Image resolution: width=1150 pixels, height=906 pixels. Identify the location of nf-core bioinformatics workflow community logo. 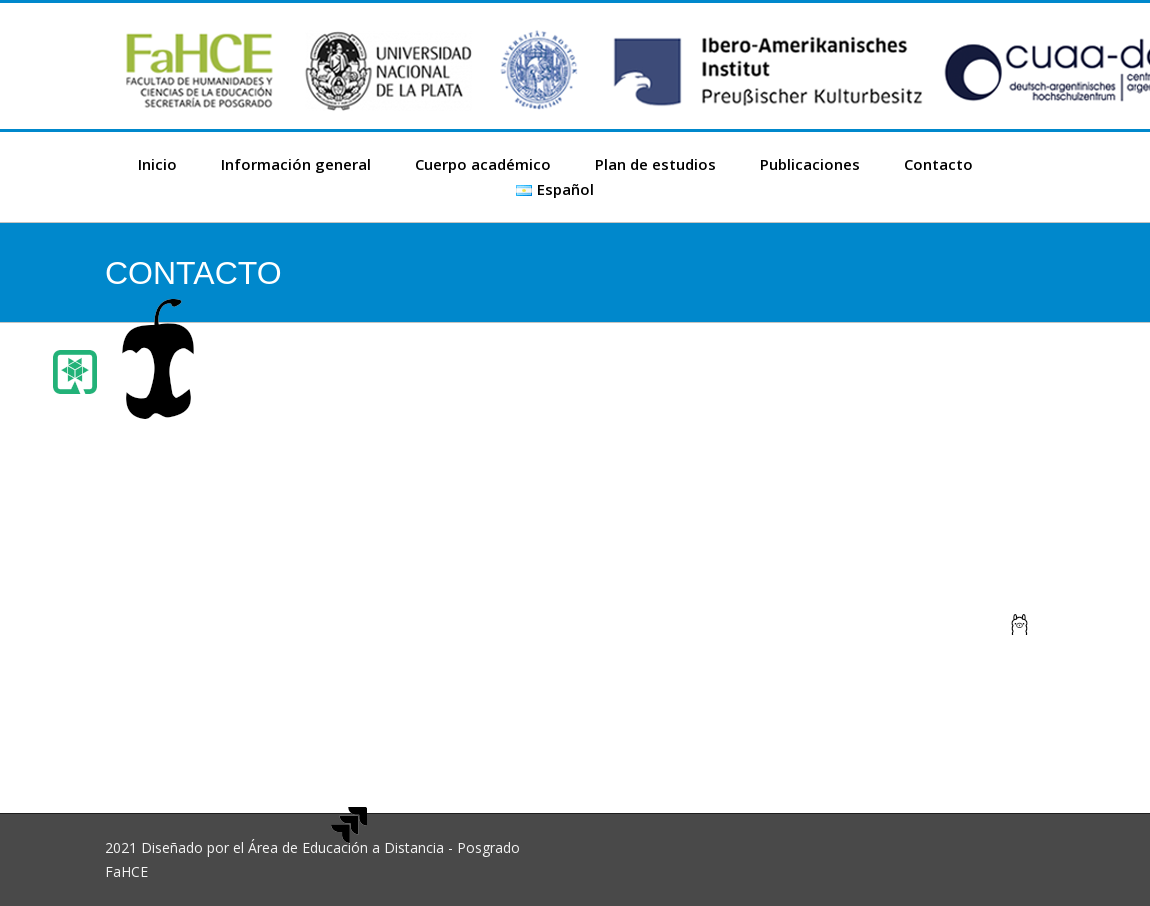
(158, 359).